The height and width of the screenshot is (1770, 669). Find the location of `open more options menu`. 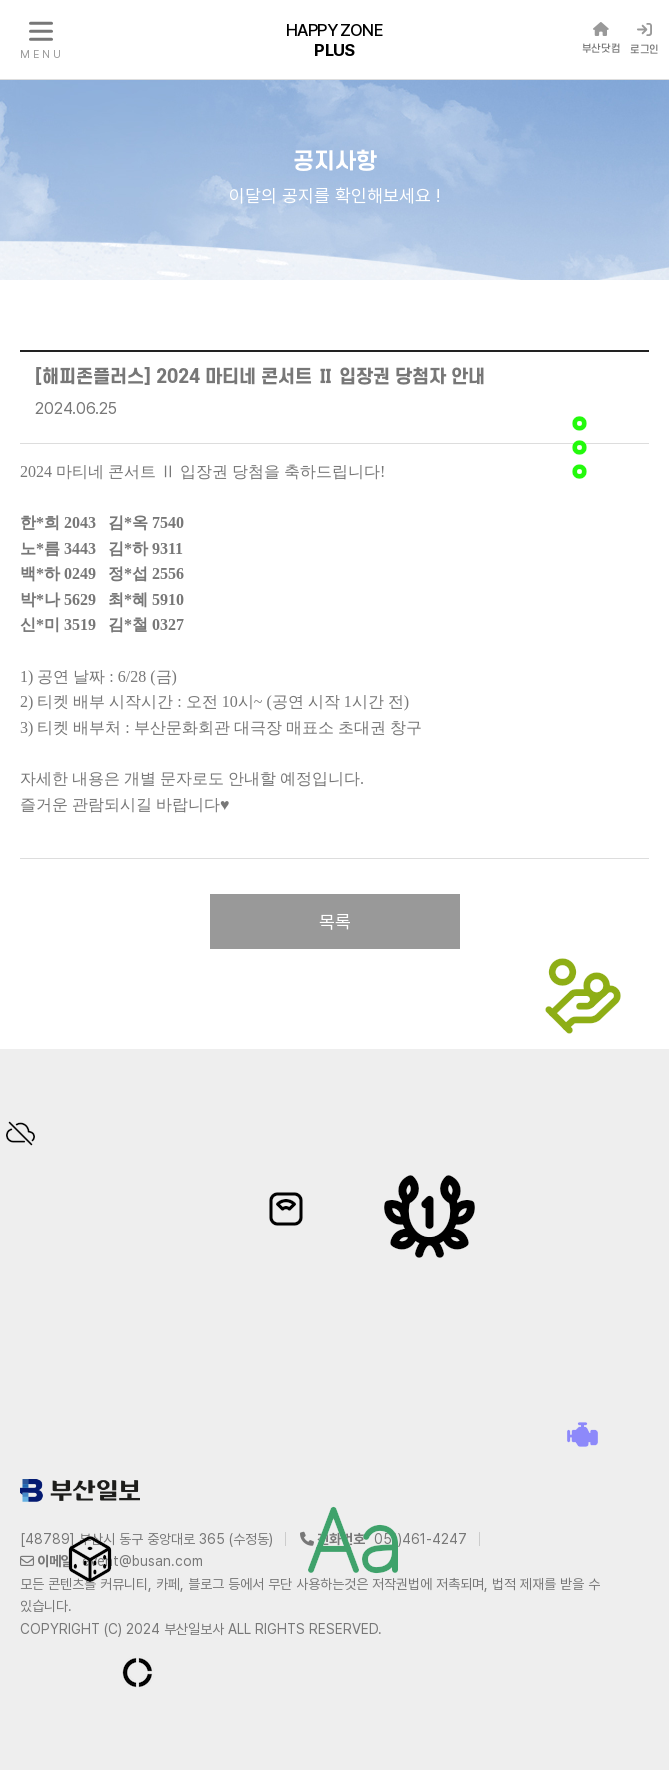

open more options menu is located at coordinates (579, 447).